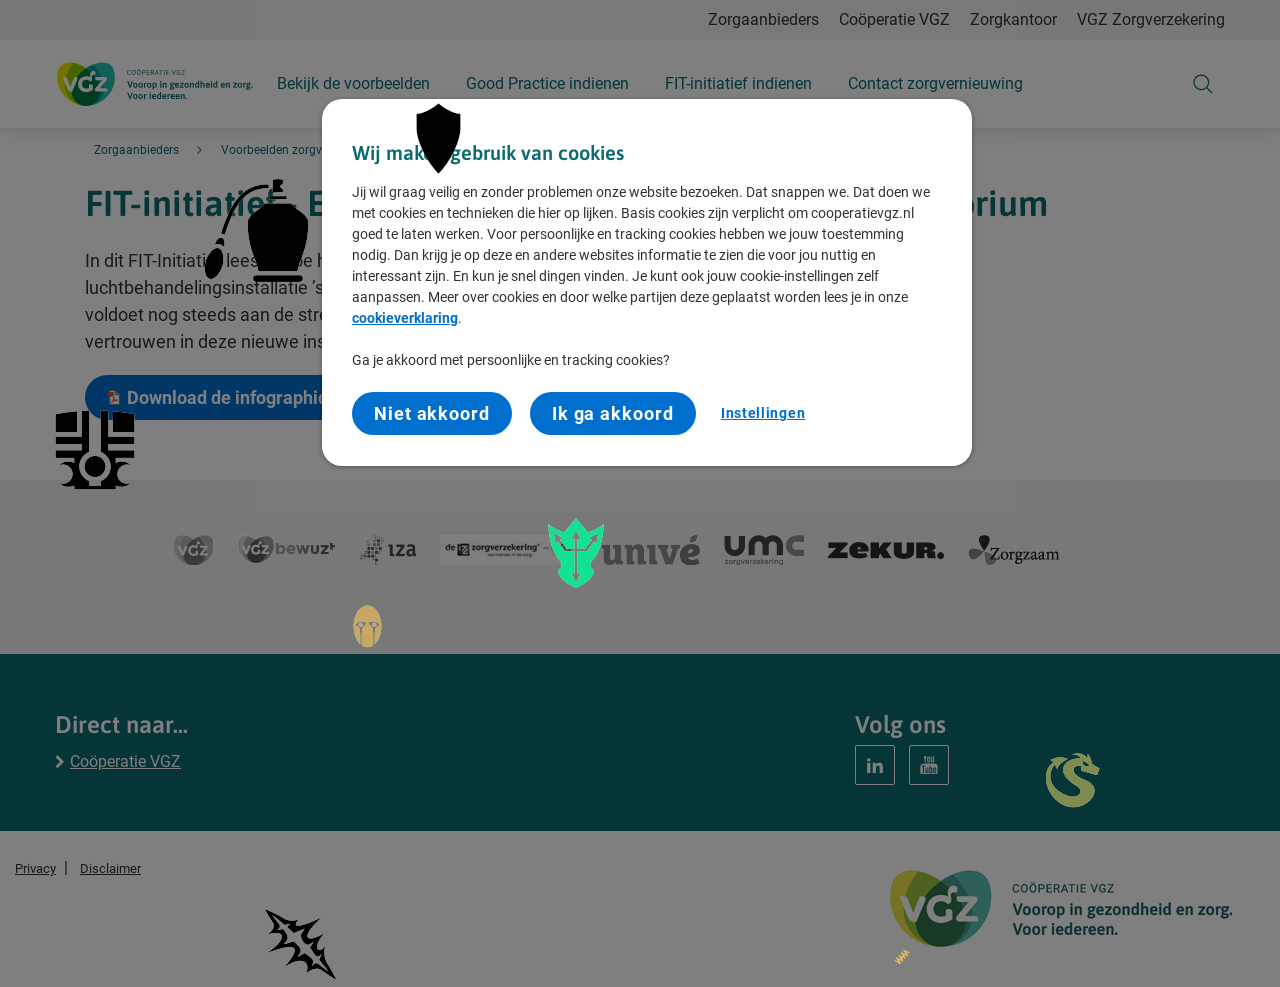 The image size is (1280, 987). Describe the element at coordinates (1073, 780) in the screenshot. I see `select sea dragon character or creature` at that location.